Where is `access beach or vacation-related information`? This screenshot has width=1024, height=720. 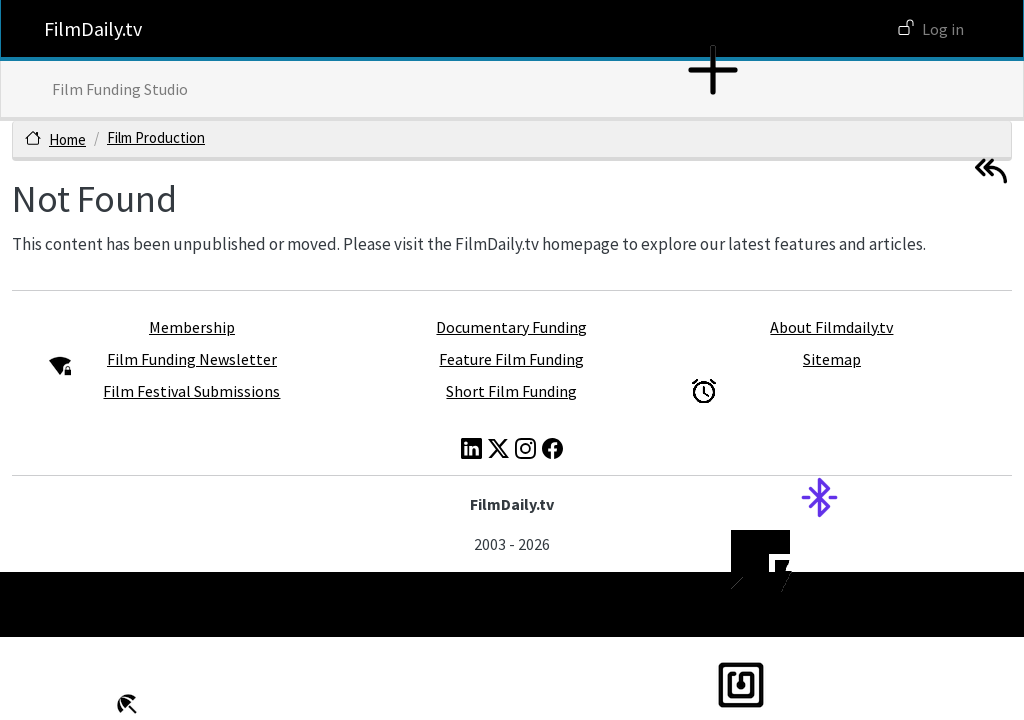 access beach or vacation-related information is located at coordinates (127, 704).